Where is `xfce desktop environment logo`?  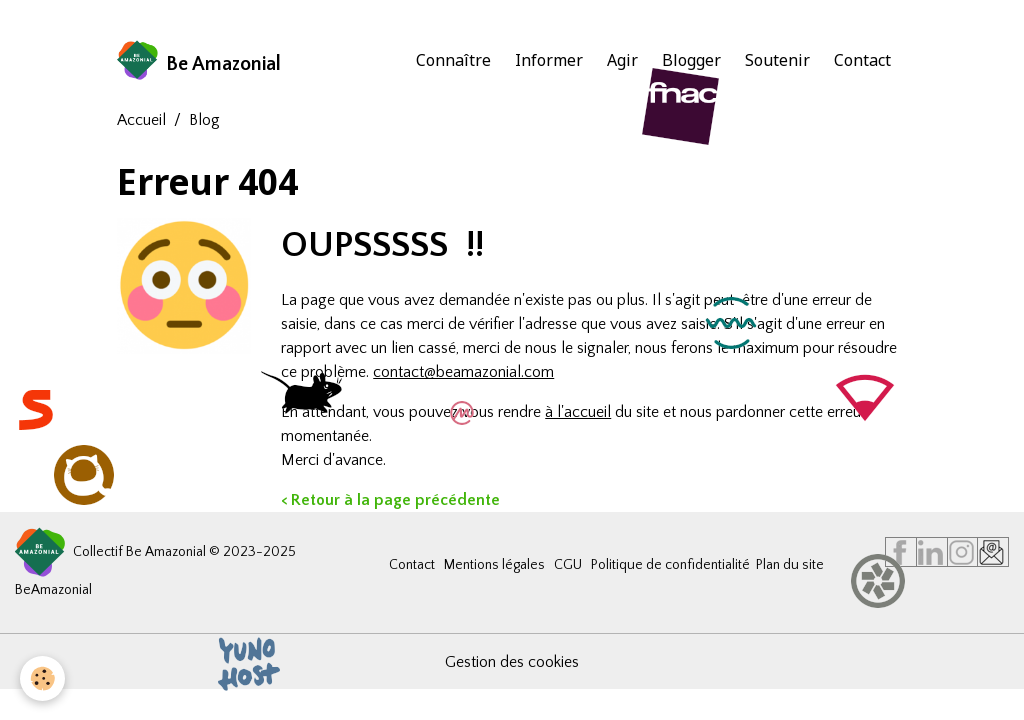
xfce desktop environment logo is located at coordinates (301, 392).